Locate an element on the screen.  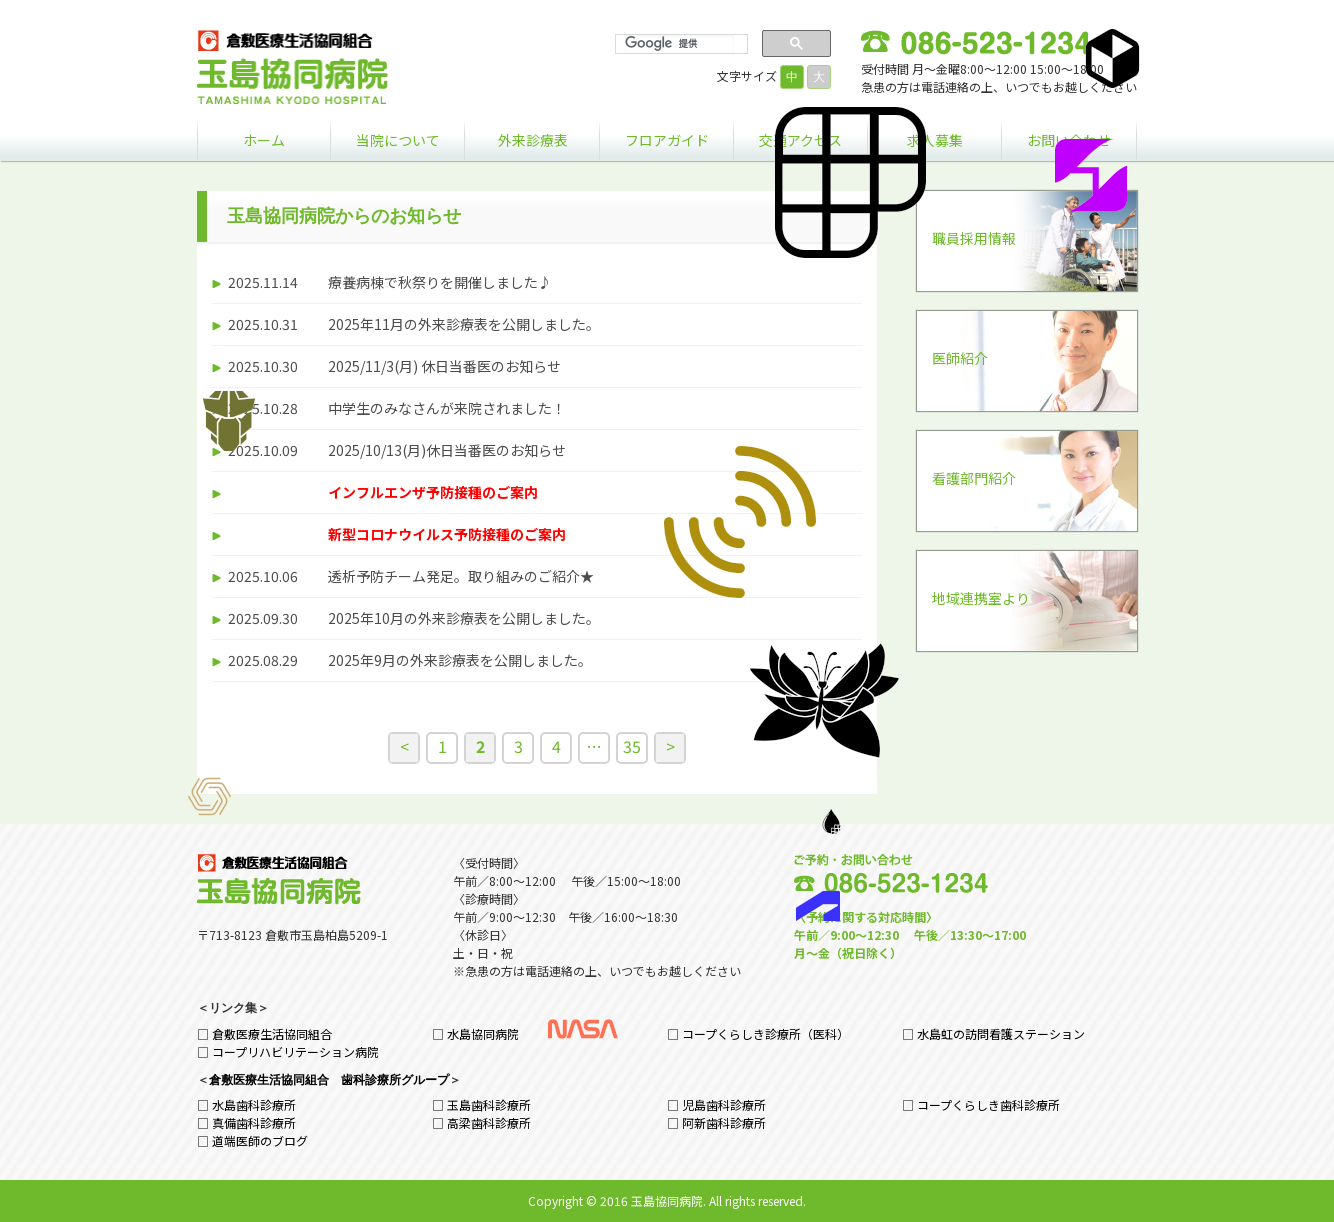
open Polywork profile is located at coordinates (850, 182).